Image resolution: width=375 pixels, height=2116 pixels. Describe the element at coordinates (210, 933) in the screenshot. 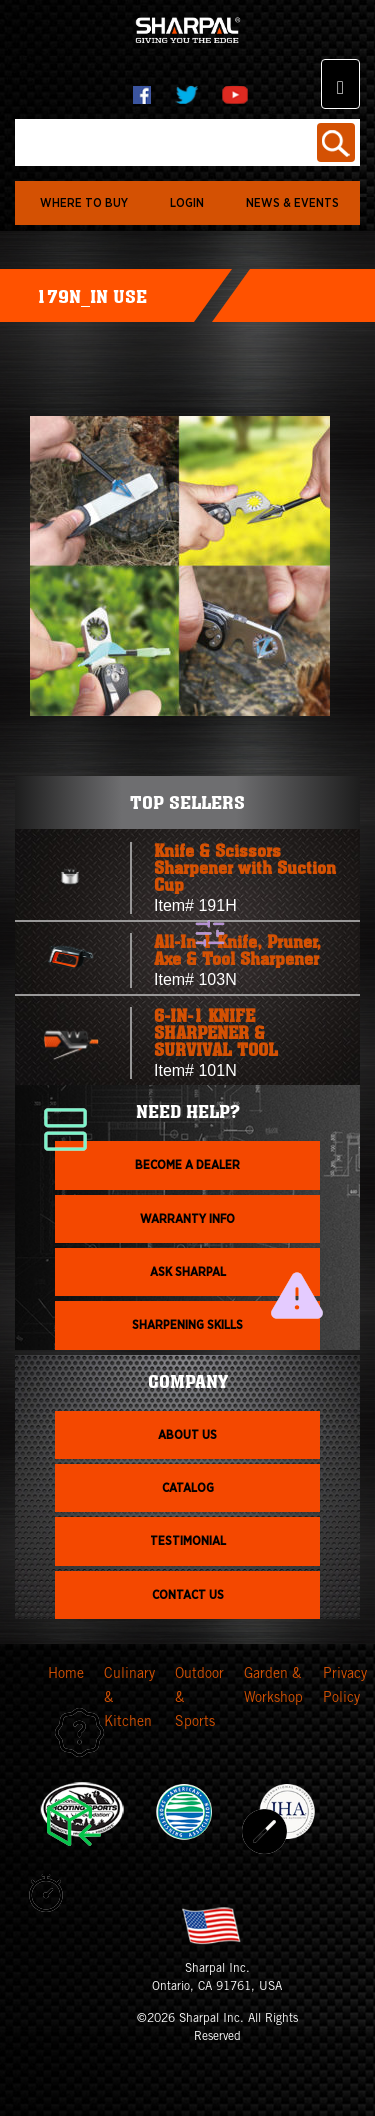

I see `adjust settings or preferences` at that location.